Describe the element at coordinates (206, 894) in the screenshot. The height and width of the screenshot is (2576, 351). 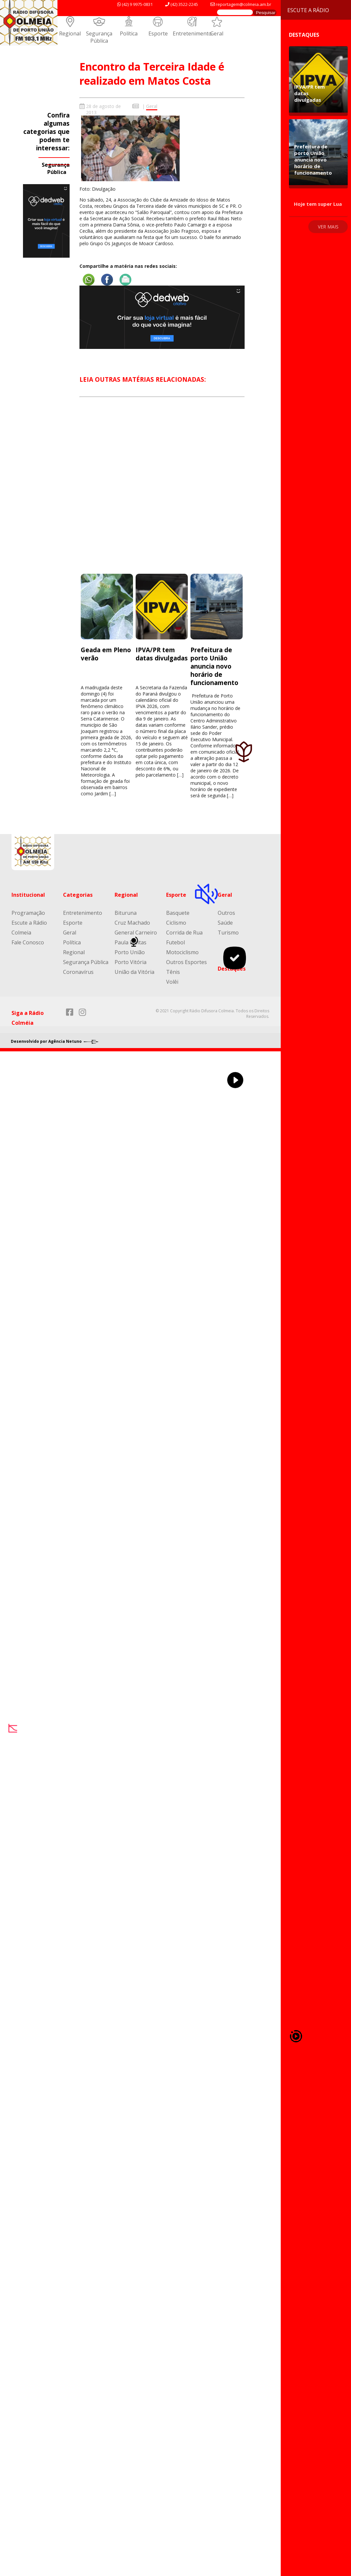
I see `mute audio or sound` at that location.